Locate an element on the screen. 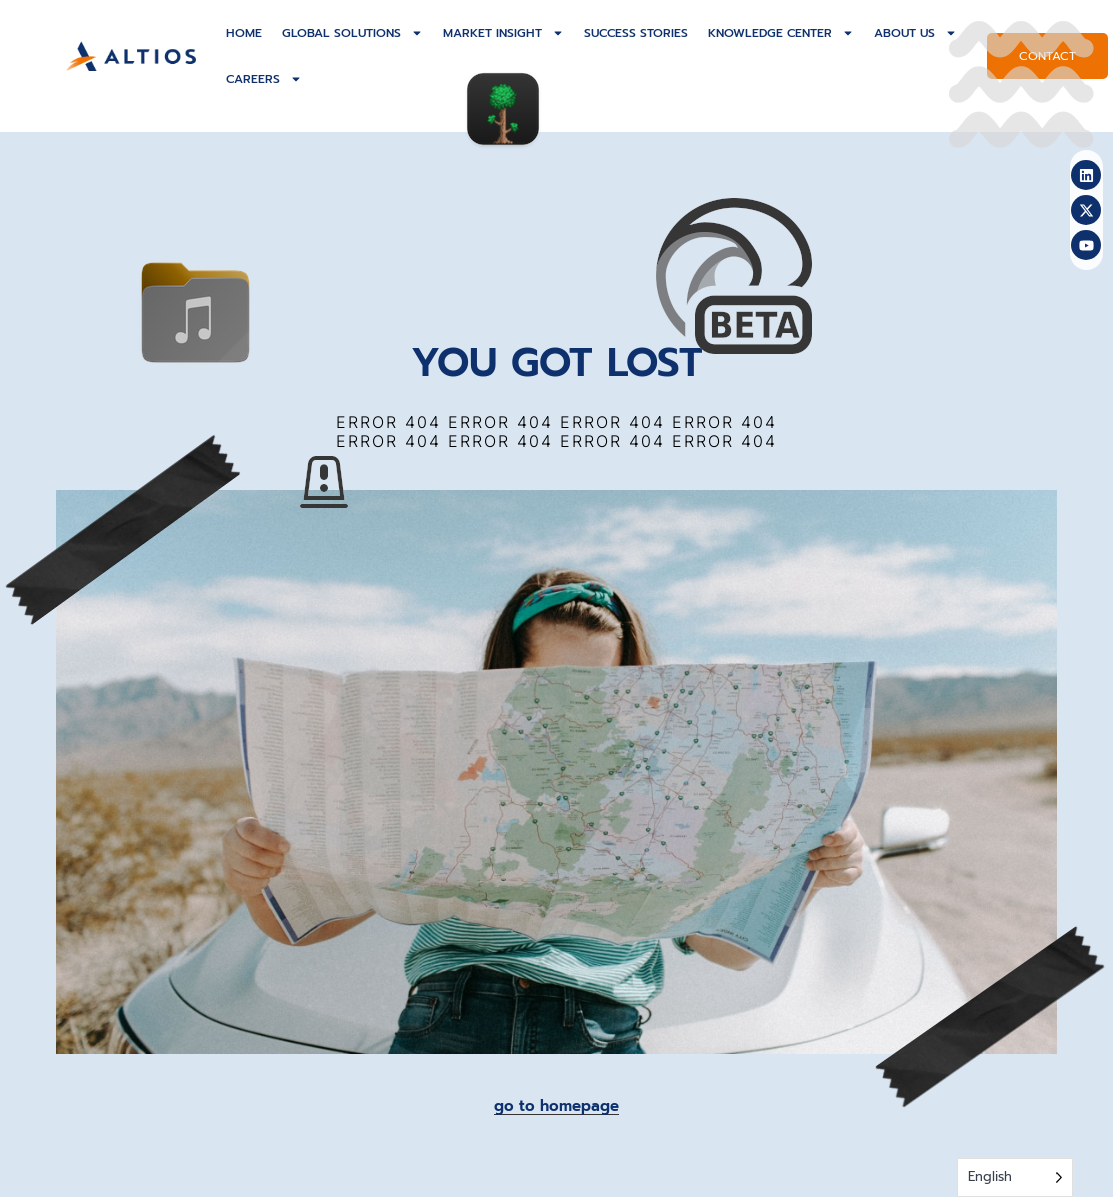 The width and height of the screenshot is (1113, 1197). launch Terraria game is located at coordinates (503, 109).